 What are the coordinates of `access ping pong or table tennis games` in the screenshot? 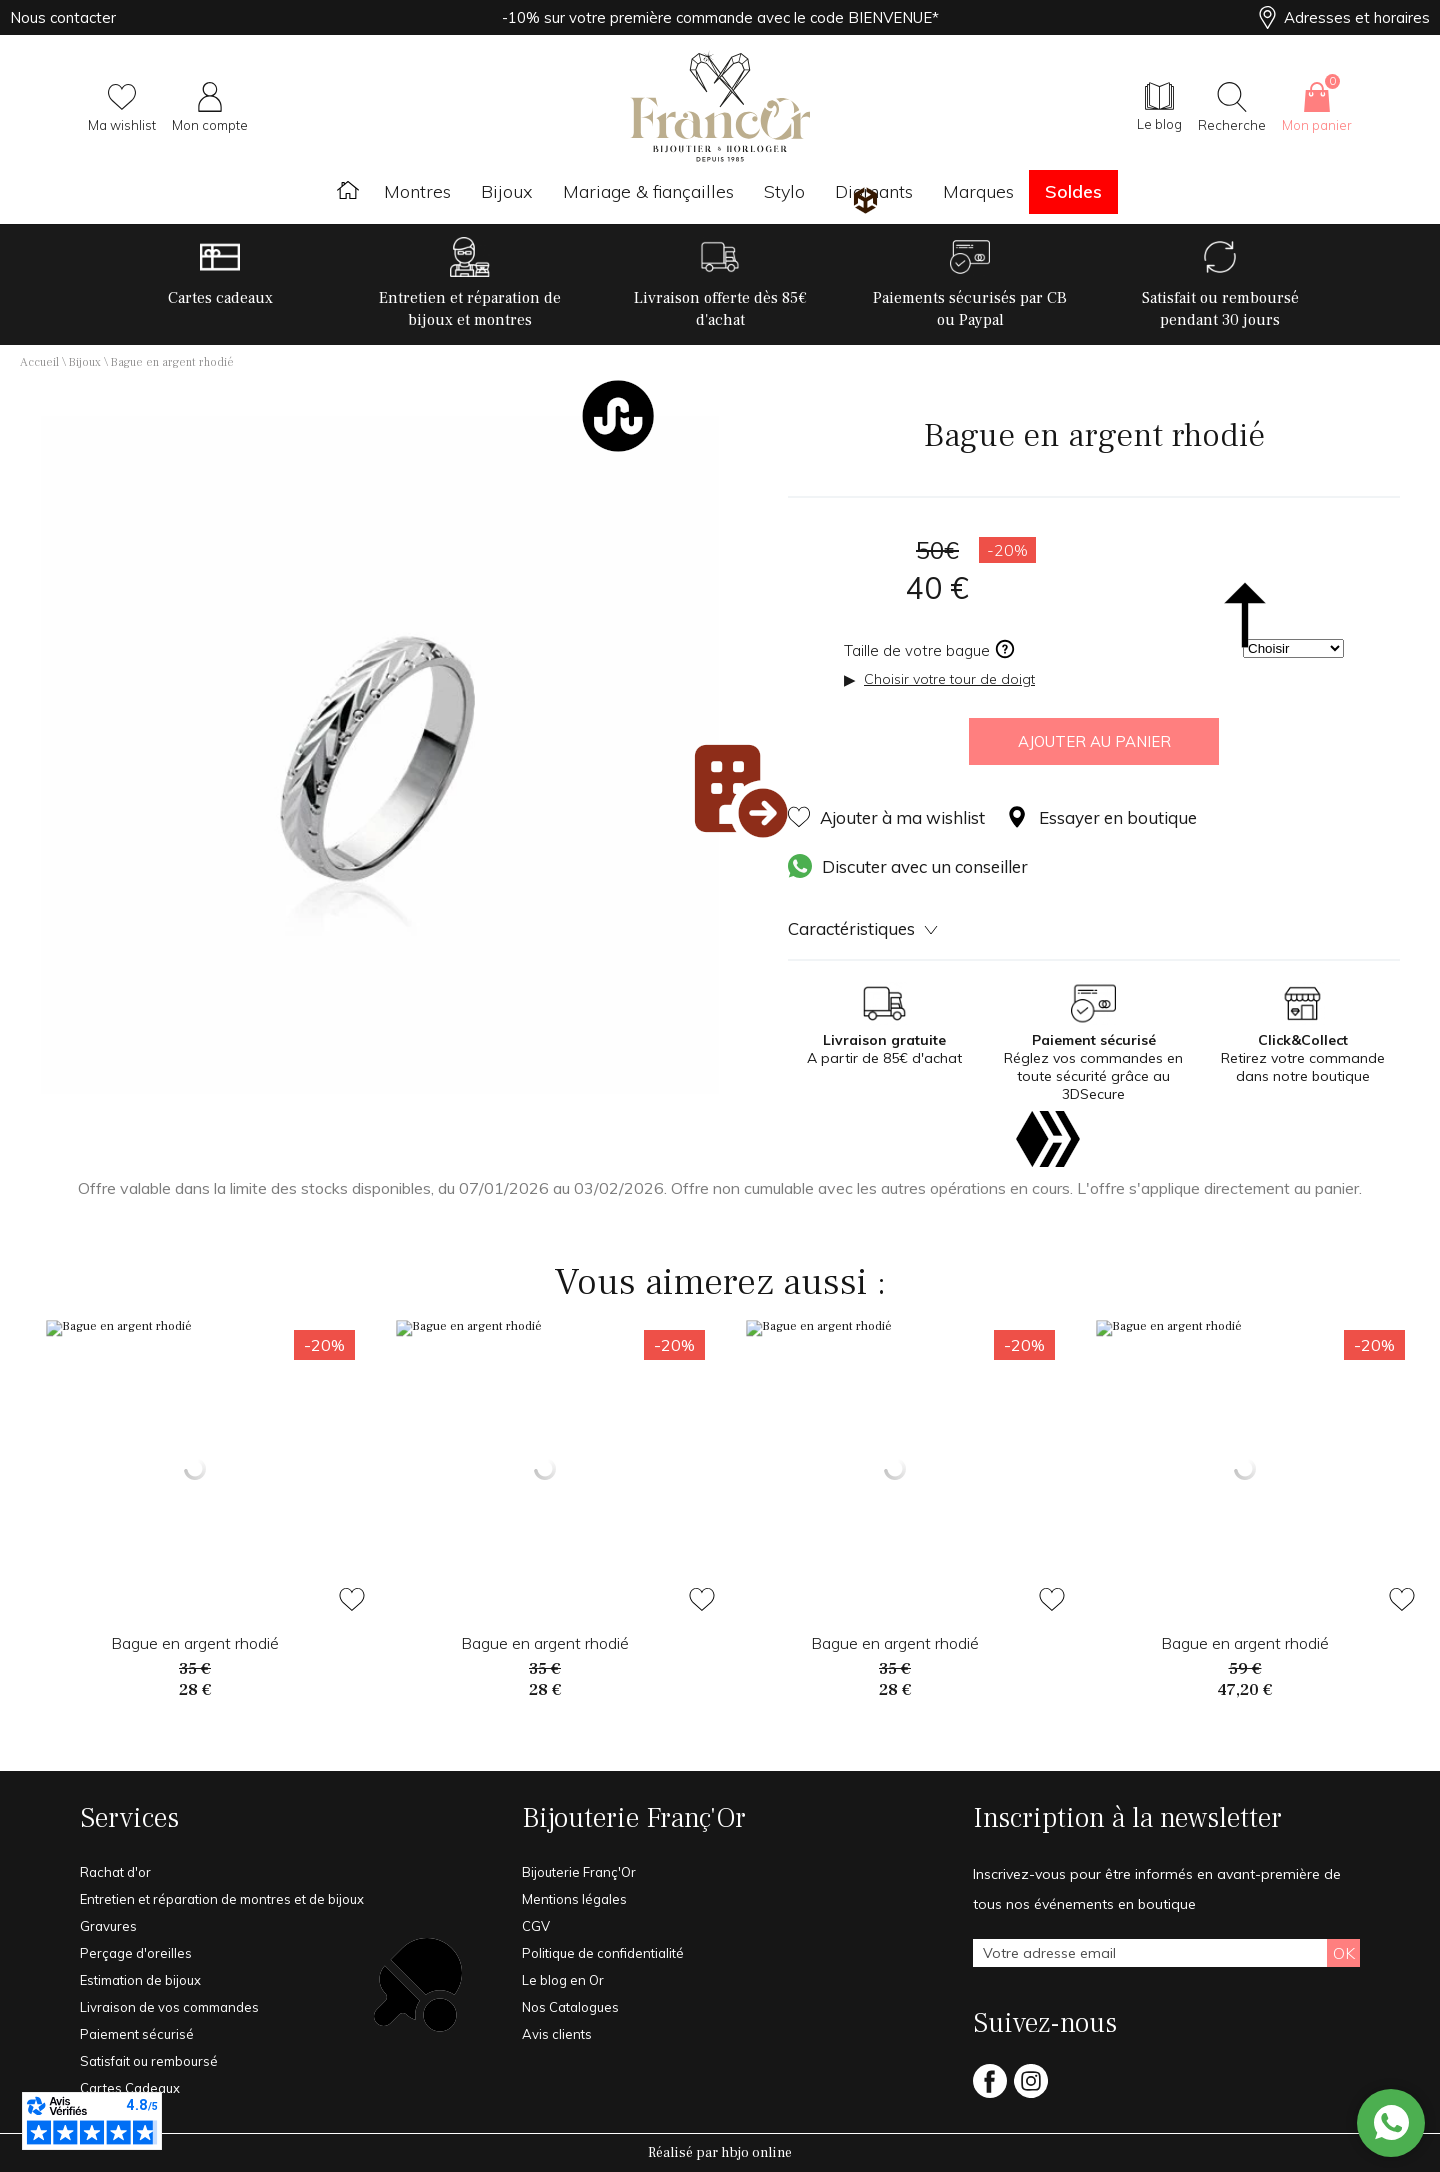 It's located at (418, 1982).